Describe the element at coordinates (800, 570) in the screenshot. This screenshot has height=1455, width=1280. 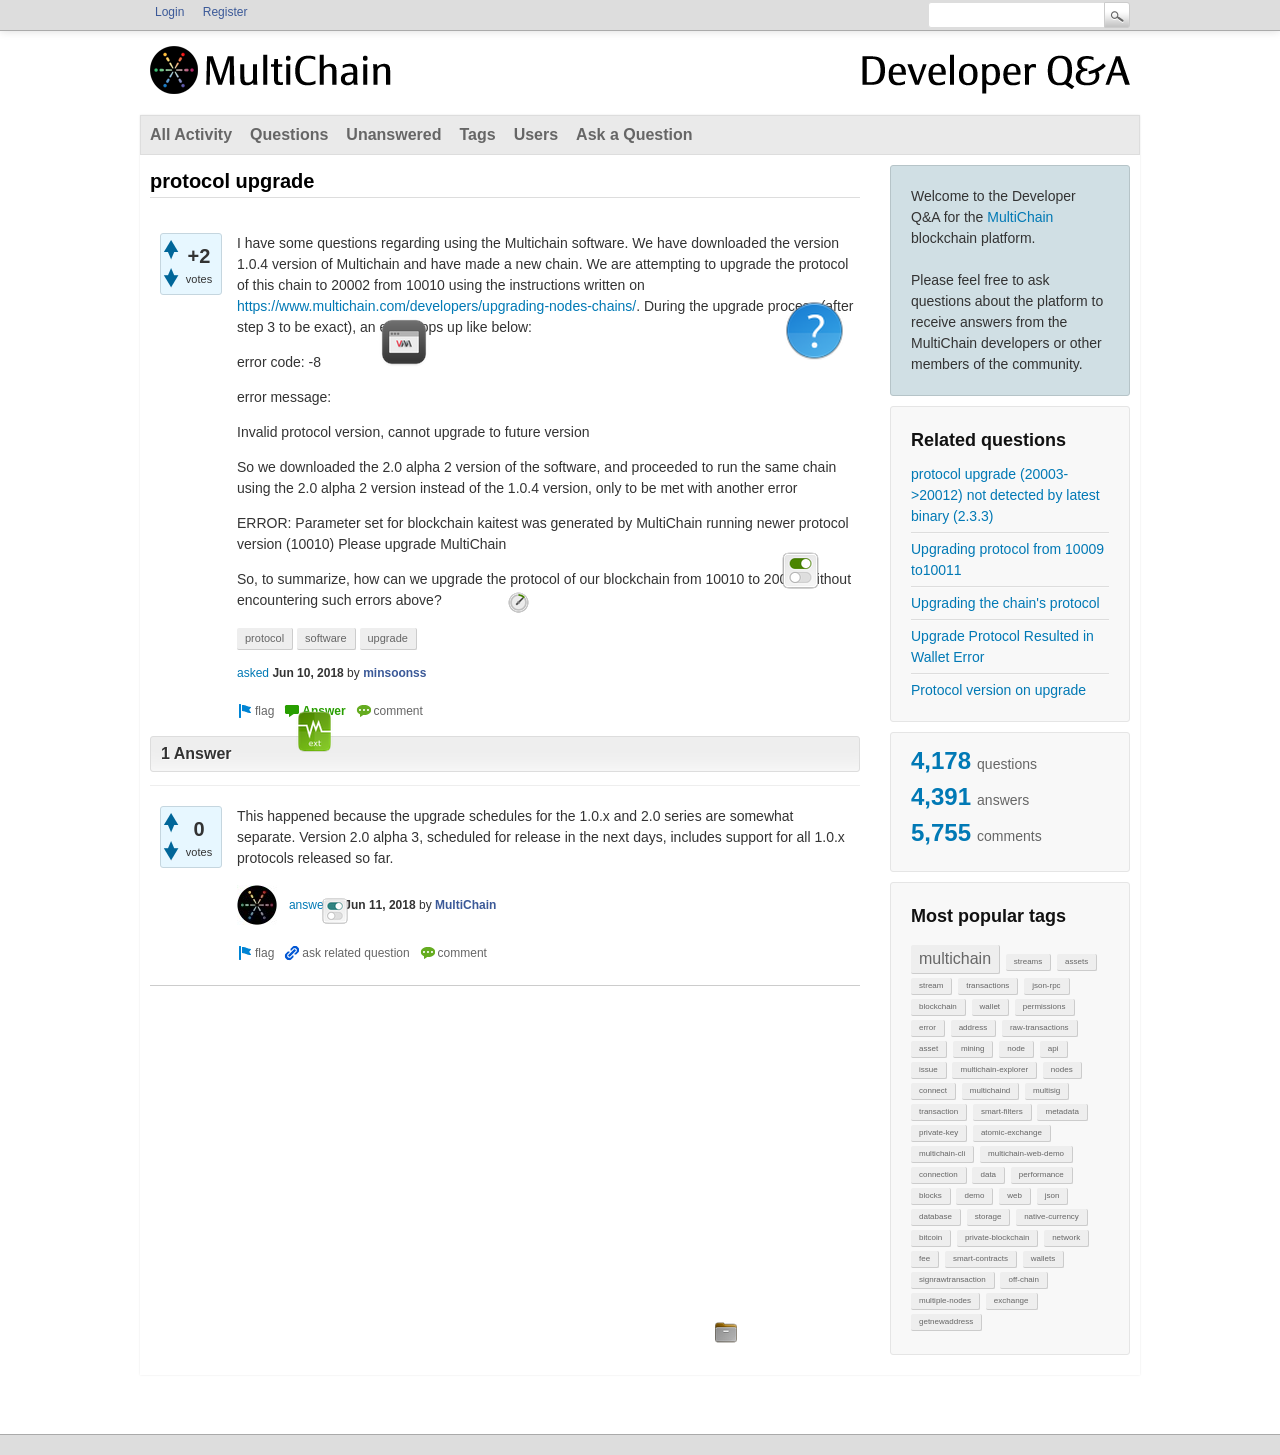
I see `open system settings or preferences` at that location.